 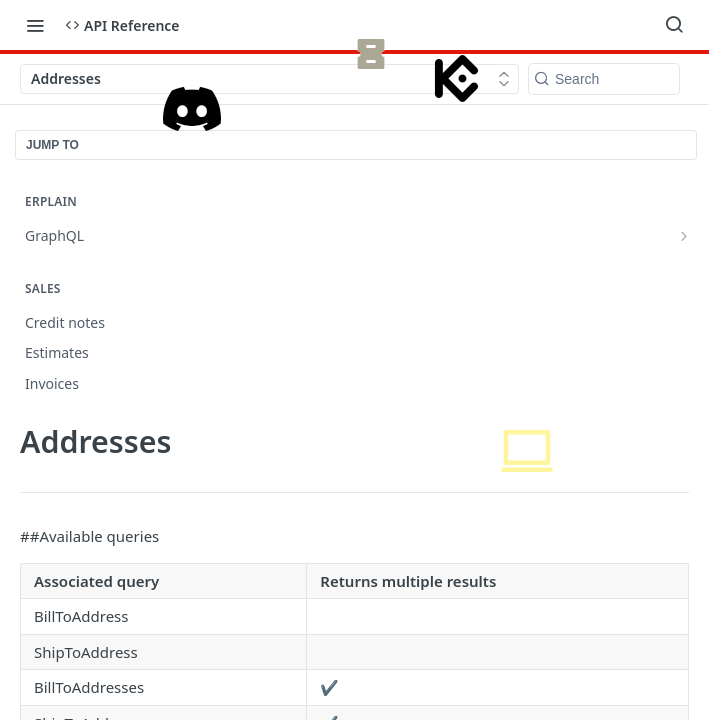 What do you see at coordinates (527, 451) in the screenshot?
I see `view on macbook or laptop device` at bounding box center [527, 451].